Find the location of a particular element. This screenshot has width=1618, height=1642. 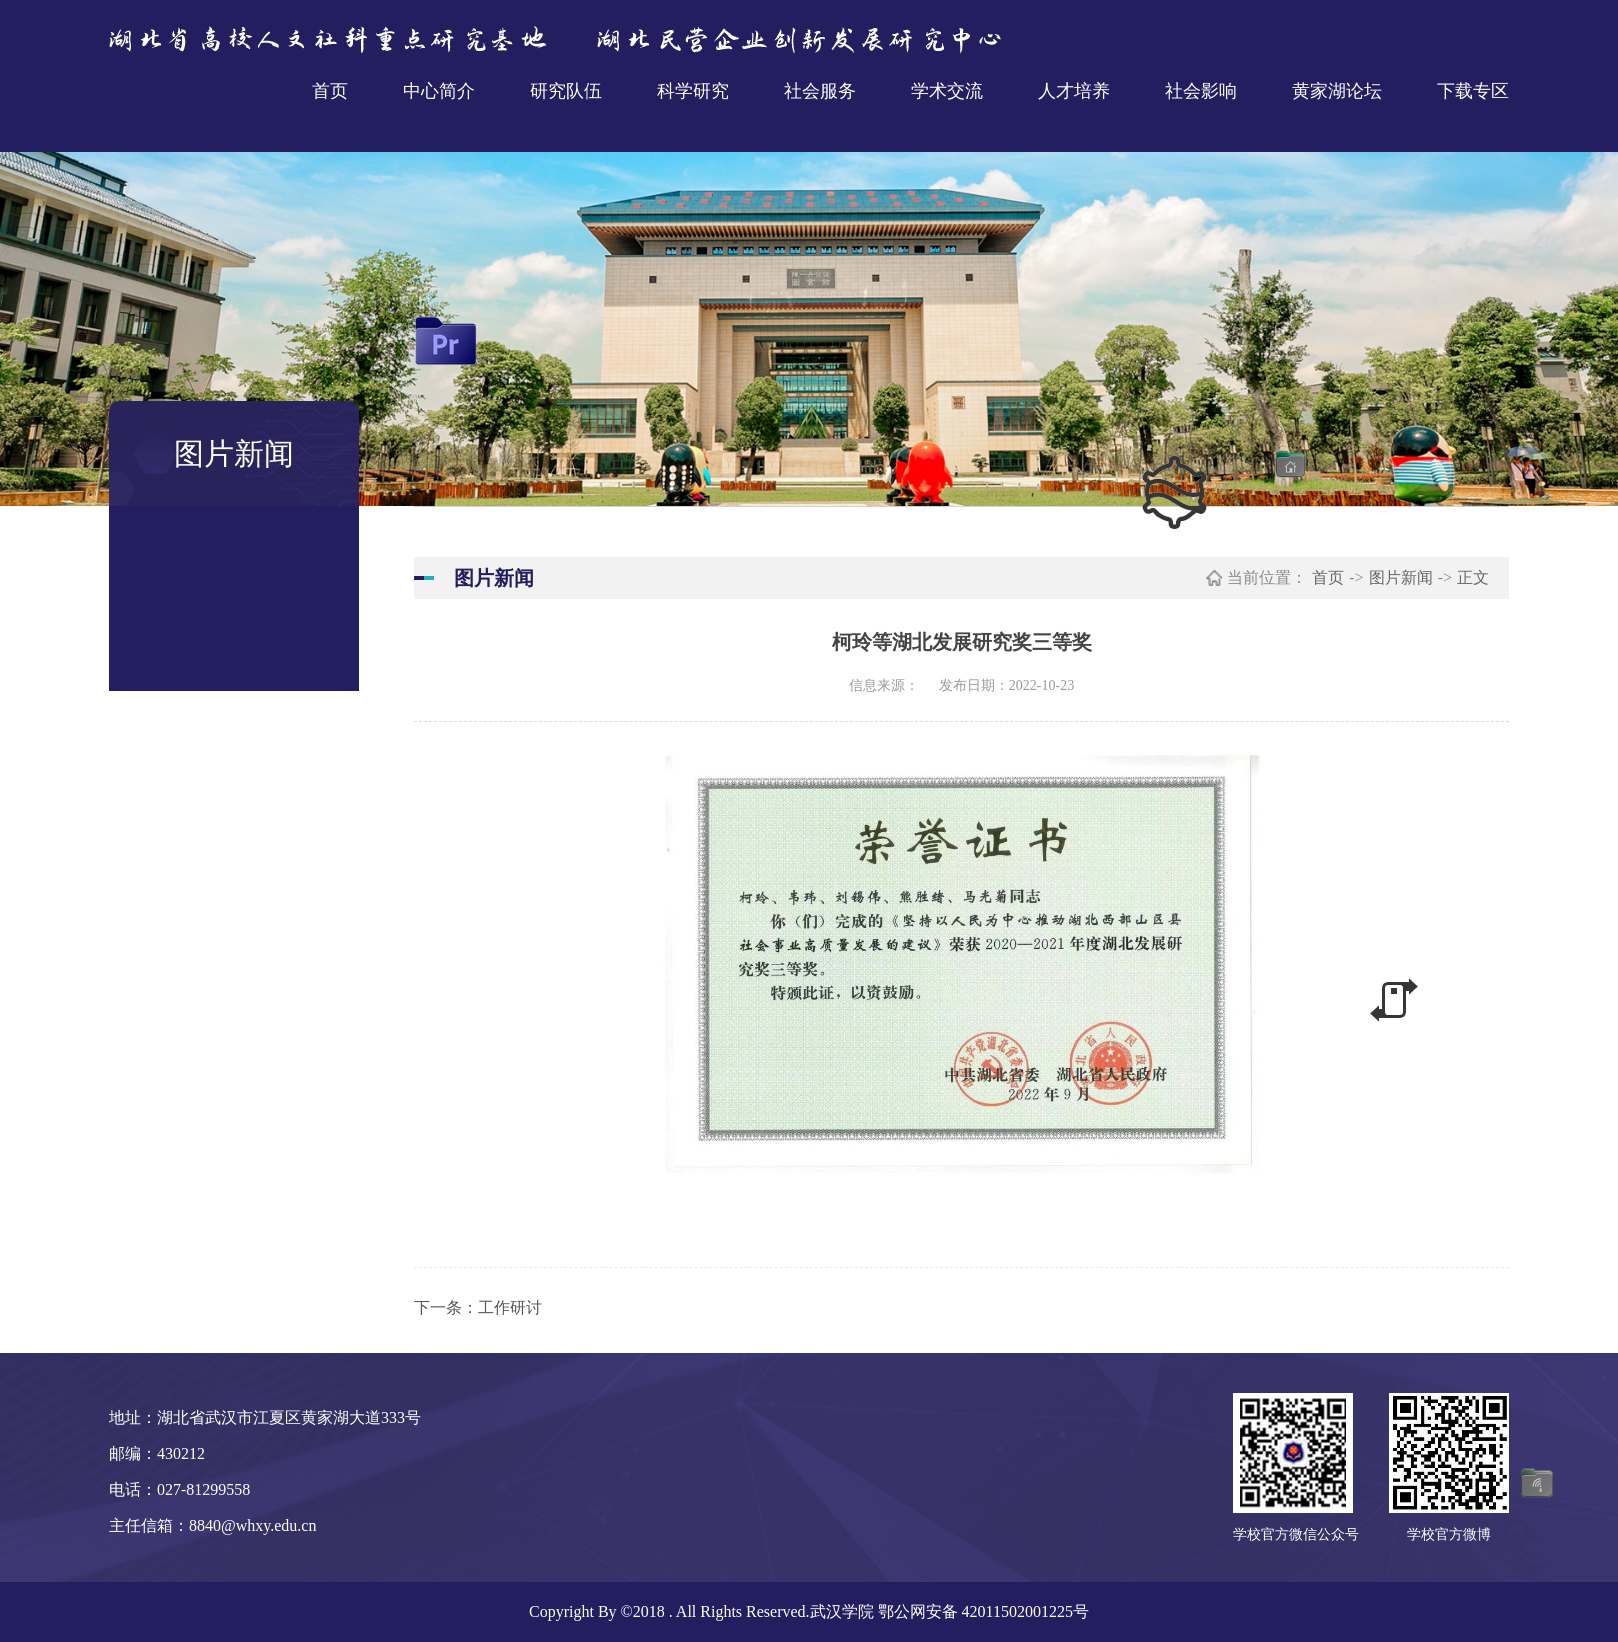

configure network proxy settings is located at coordinates (1394, 1000).